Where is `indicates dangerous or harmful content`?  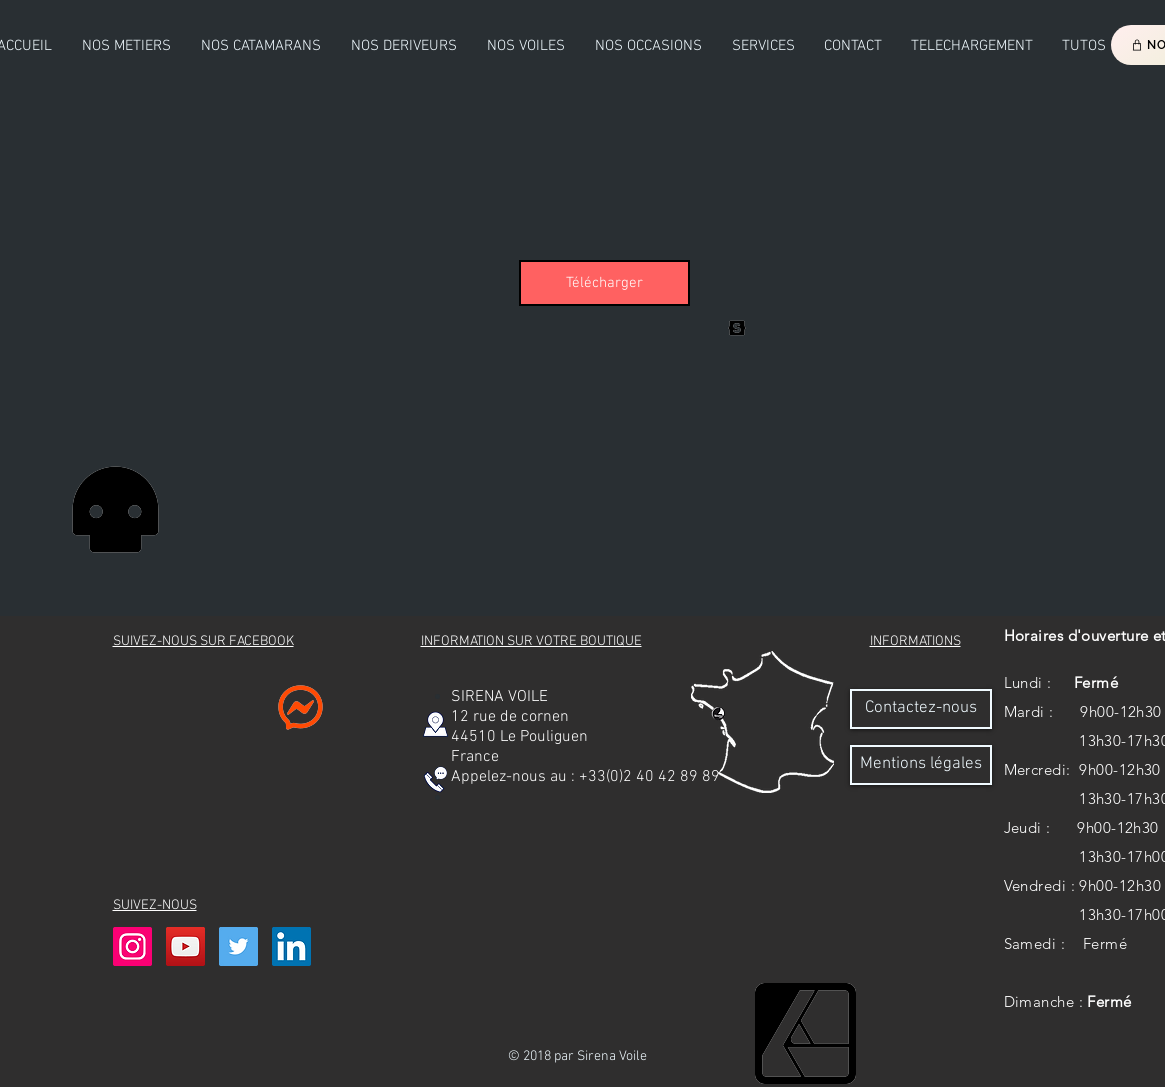 indicates dangerous or harmful content is located at coordinates (115, 509).